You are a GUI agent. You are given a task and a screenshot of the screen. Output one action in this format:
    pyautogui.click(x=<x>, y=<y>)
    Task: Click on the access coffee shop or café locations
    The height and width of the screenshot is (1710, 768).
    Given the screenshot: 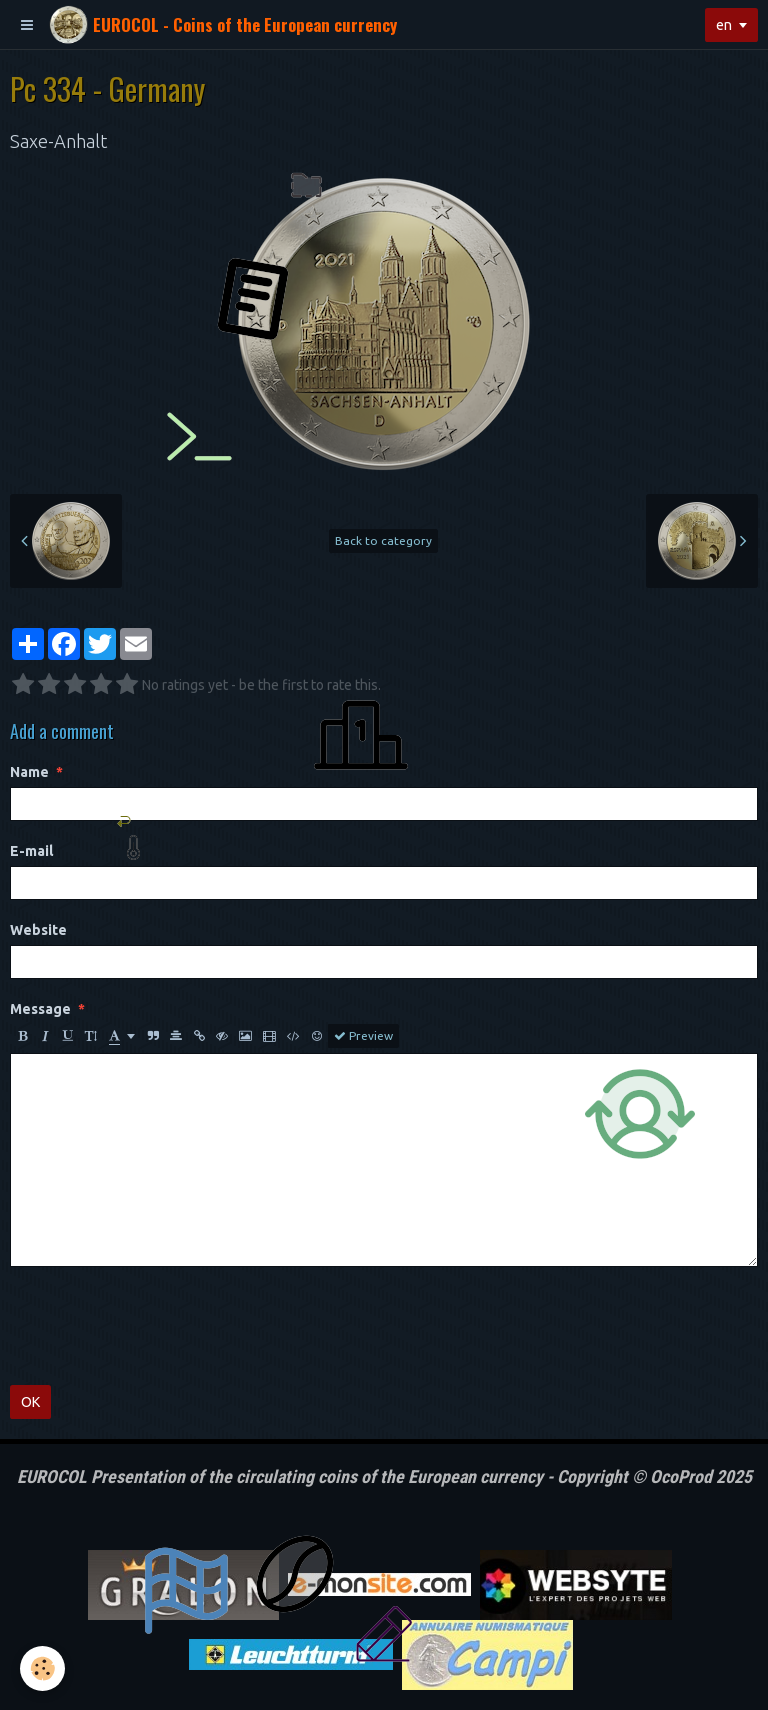 What is the action you would take?
    pyautogui.click(x=295, y=1574)
    